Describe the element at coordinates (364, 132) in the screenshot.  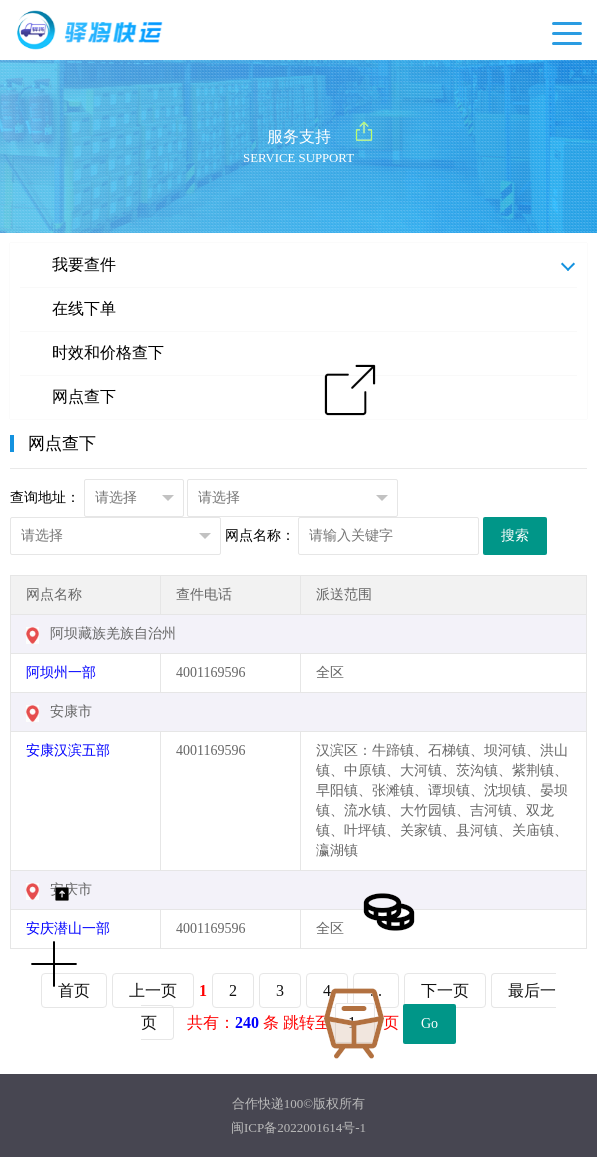
I see `export or share content to another app` at that location.